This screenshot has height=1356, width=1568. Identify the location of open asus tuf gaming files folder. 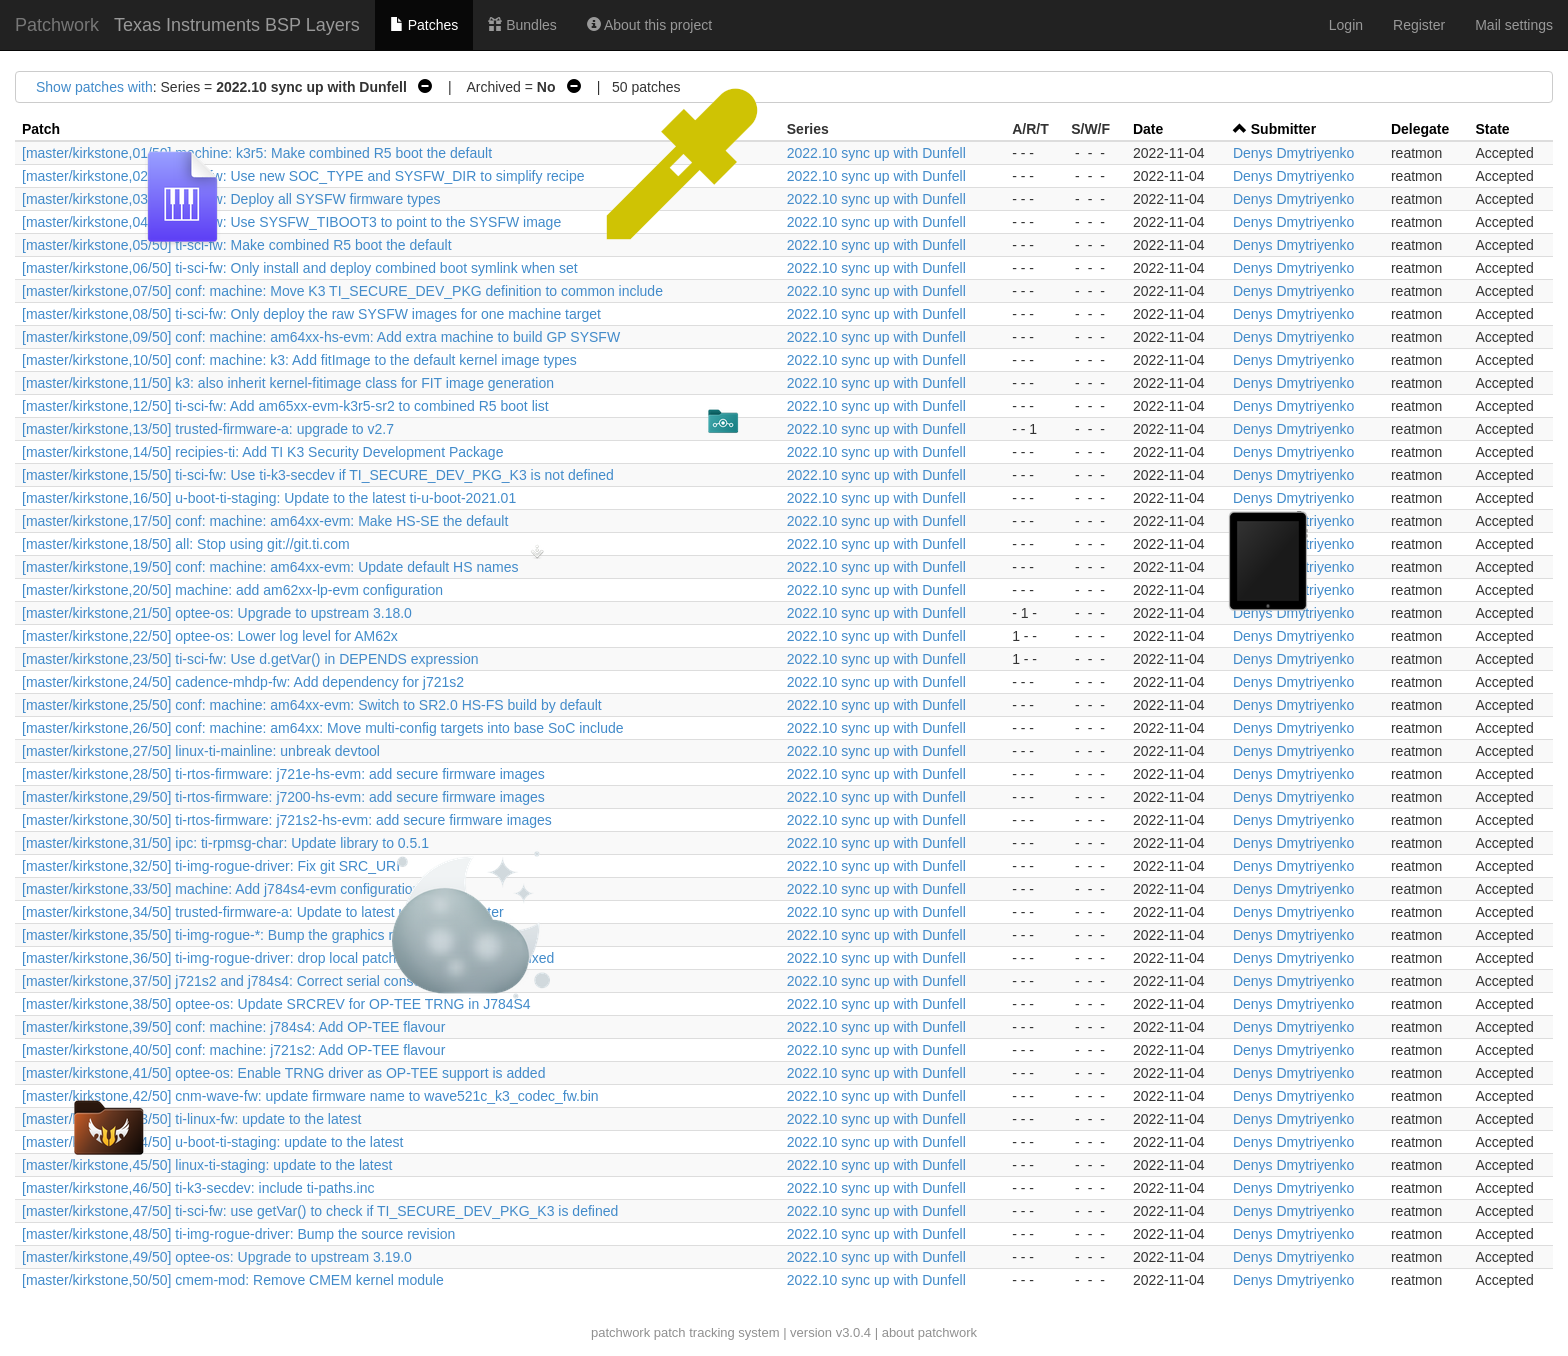
(108, 1129).